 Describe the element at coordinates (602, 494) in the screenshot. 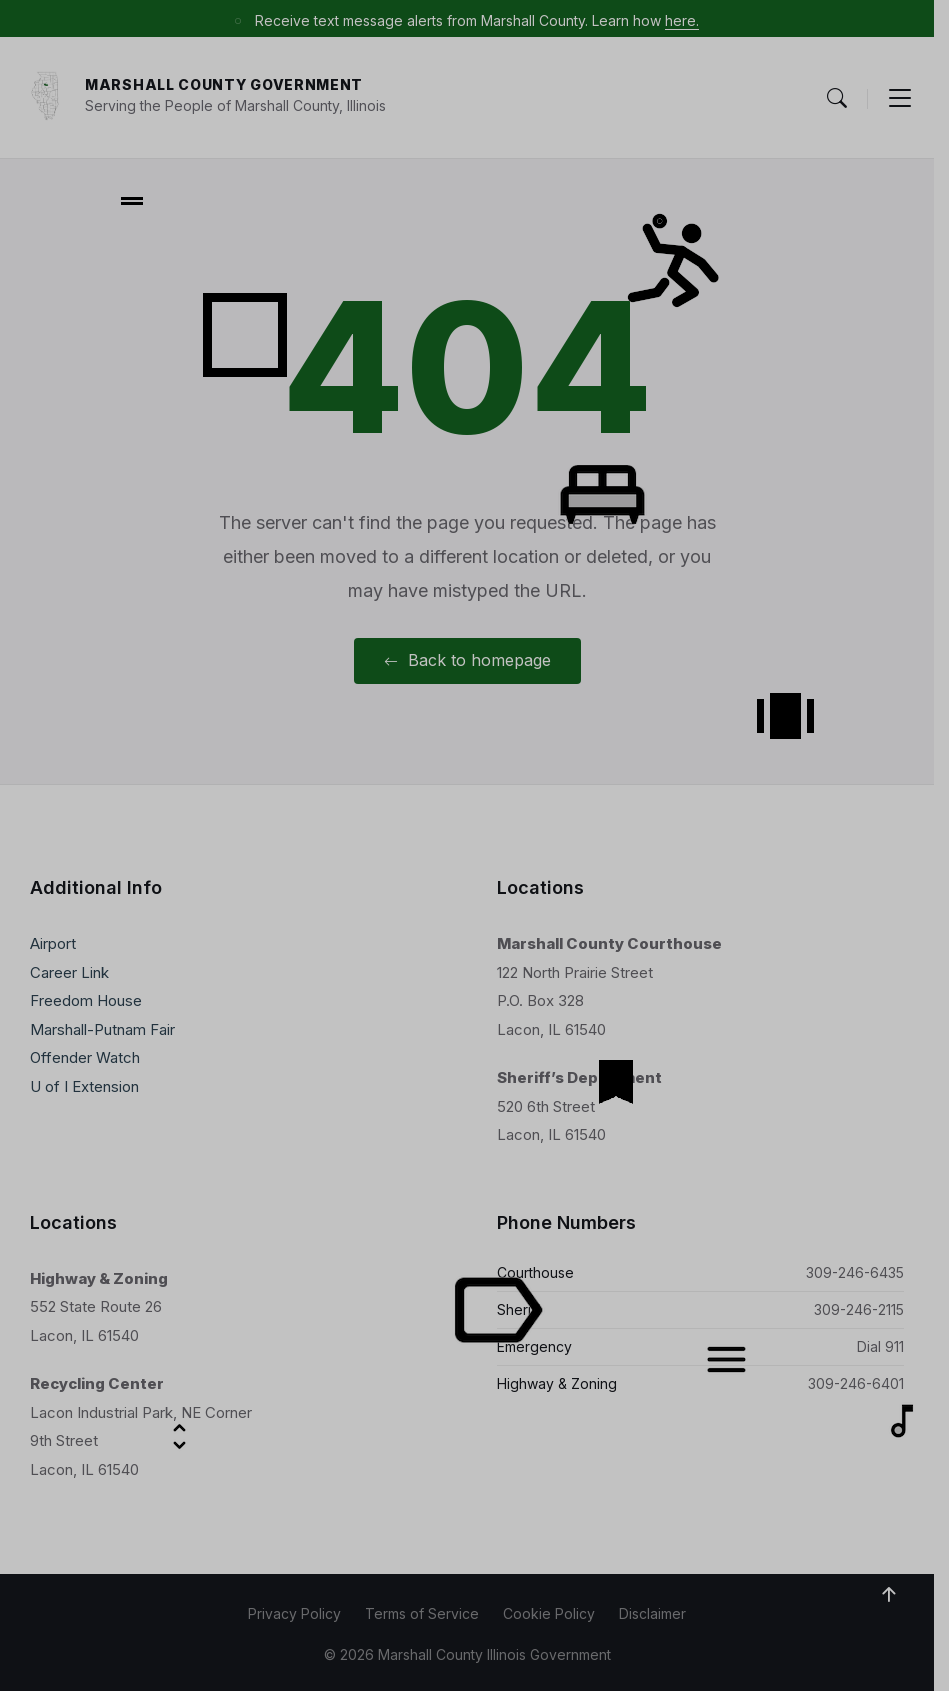

I see `view hotel or accommodation options` at that location.